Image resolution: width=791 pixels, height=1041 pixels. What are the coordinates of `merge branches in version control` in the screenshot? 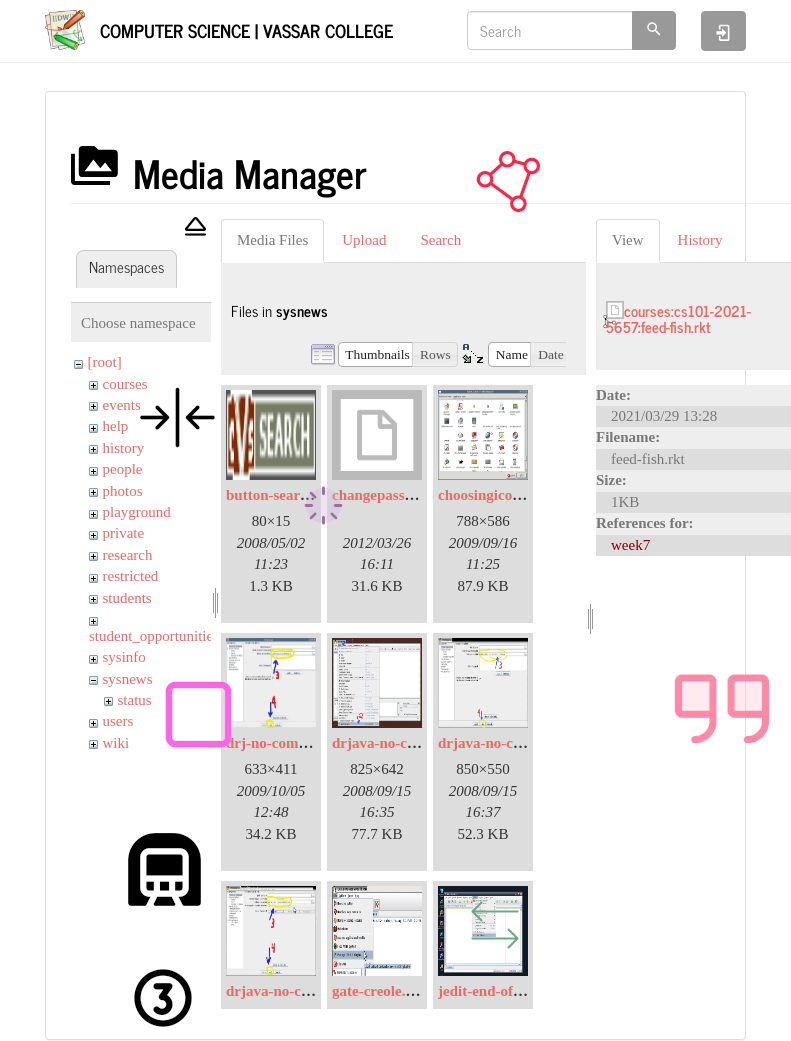 It's located at (608, 321).